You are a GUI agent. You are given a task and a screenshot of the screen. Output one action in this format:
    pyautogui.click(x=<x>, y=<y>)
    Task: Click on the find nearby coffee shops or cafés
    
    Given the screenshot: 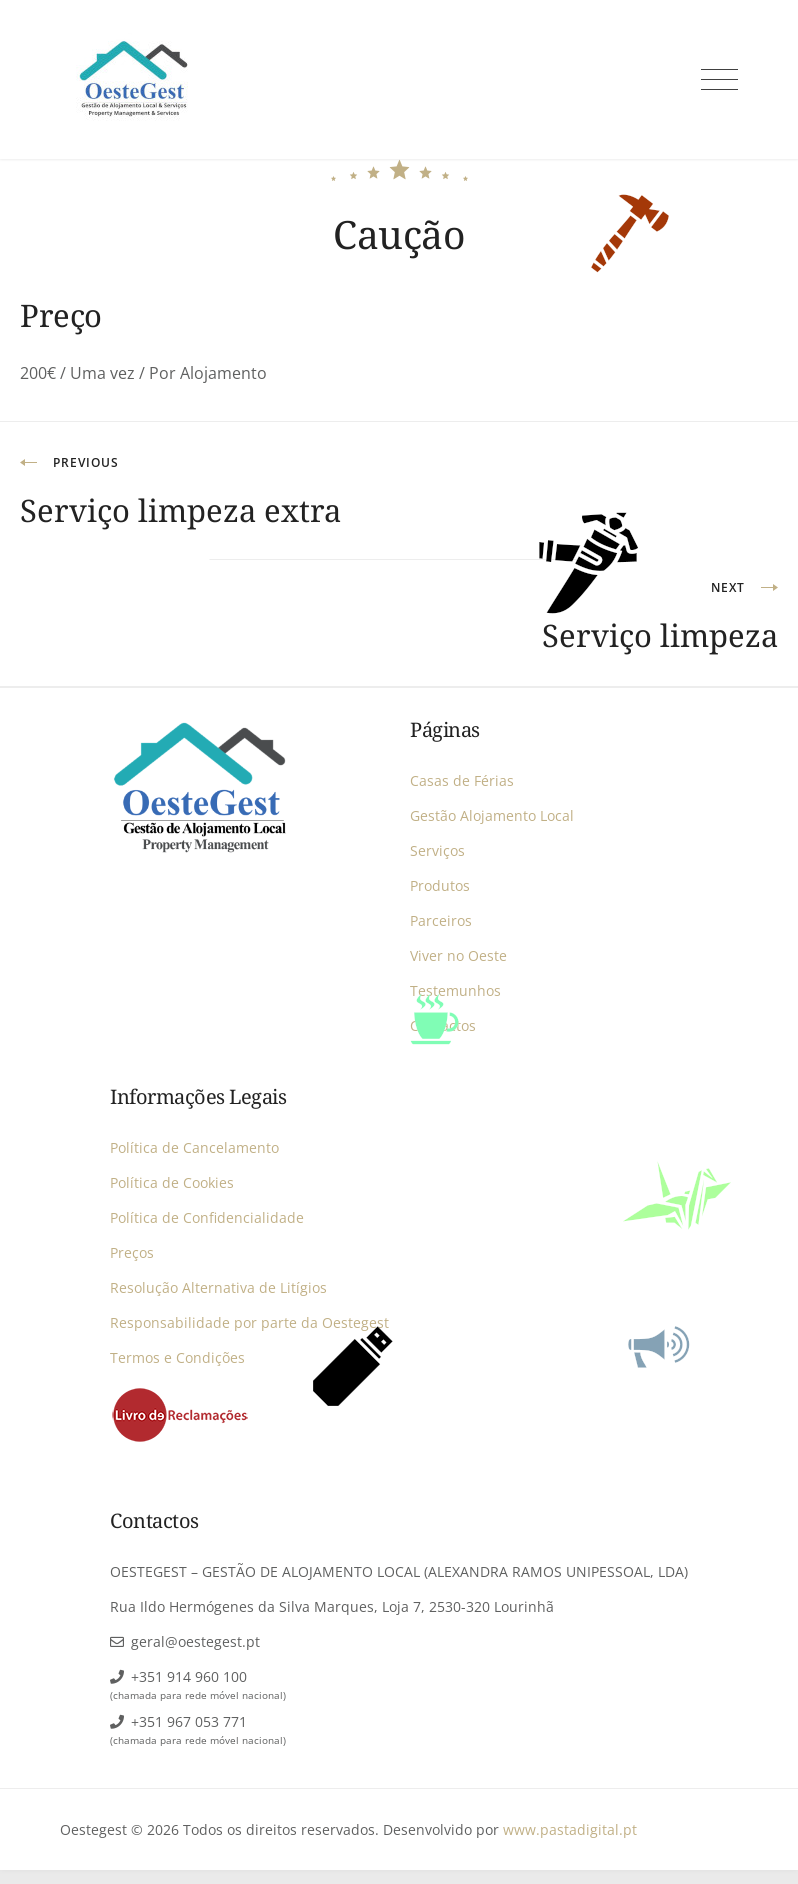 What is the action you would take?
    pyautogui.click(x=434, y=1018)
    